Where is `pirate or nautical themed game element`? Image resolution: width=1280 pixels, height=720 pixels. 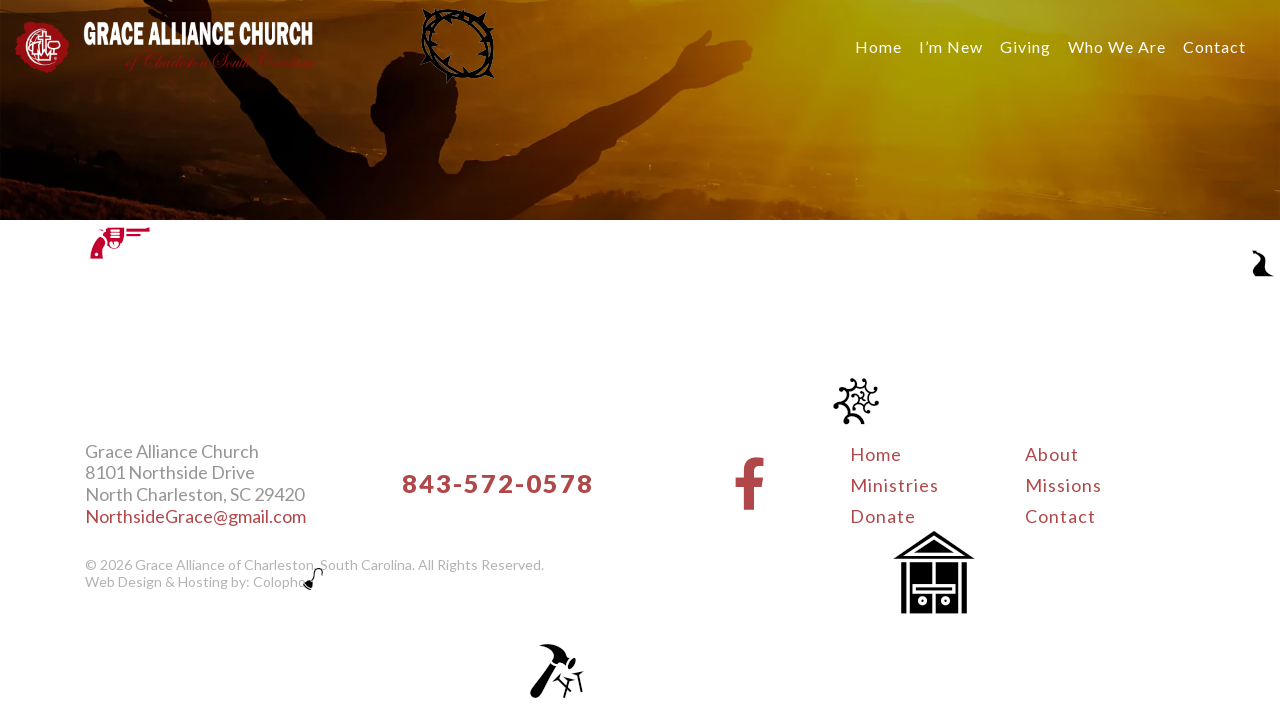 pirate or nautical themed game element is located at coordinates (313, 579).